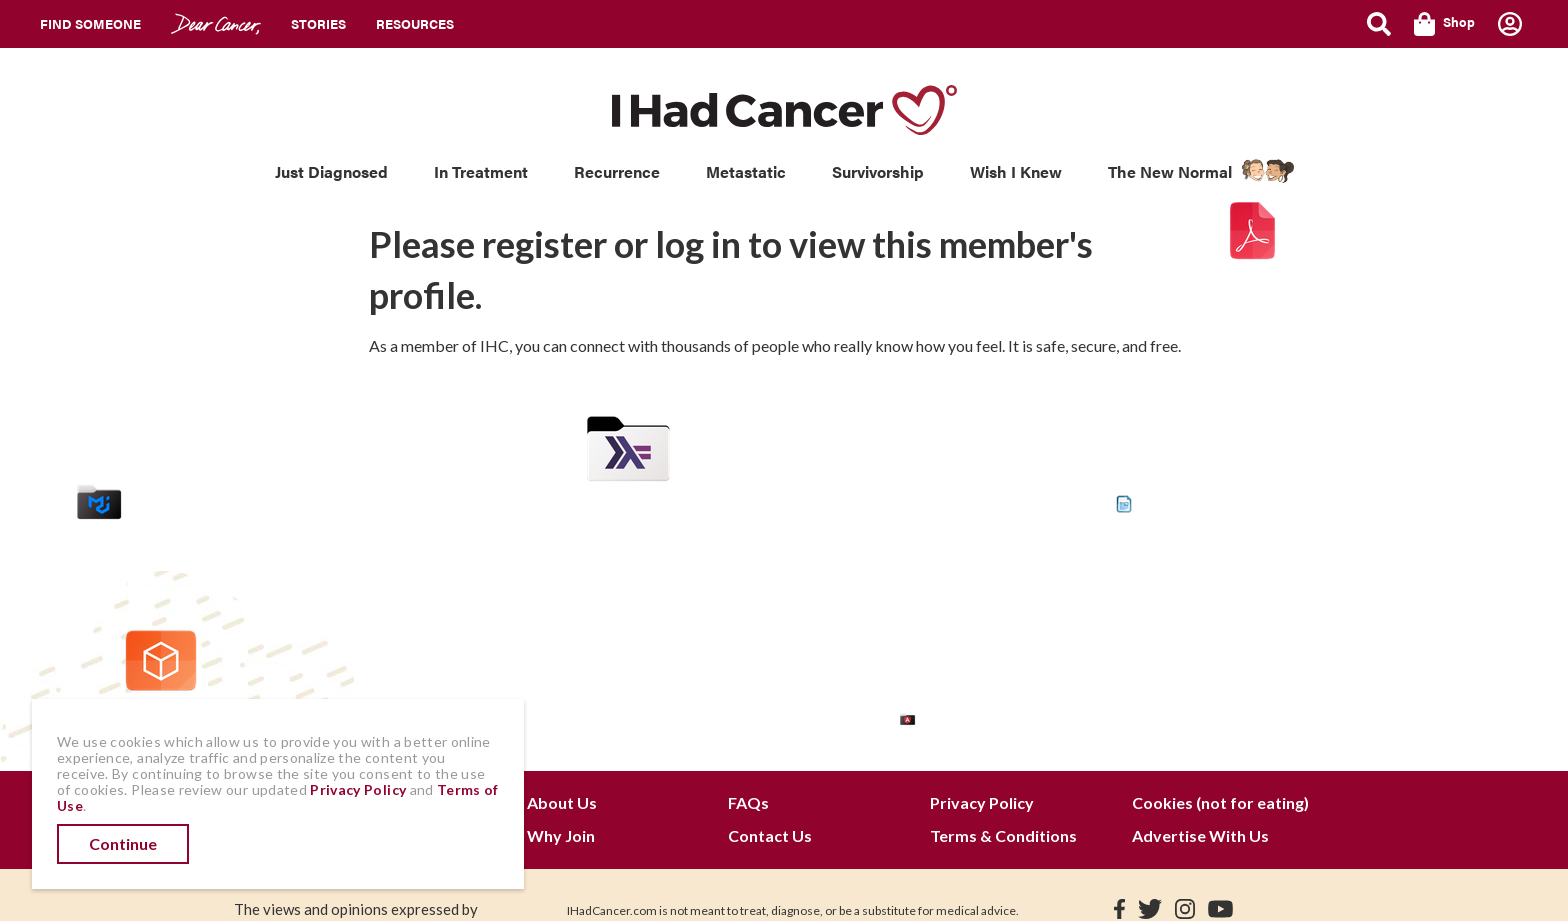 The image size is (1568, 921). I want to click on a compressed PDF document file, so click(1252, 230).